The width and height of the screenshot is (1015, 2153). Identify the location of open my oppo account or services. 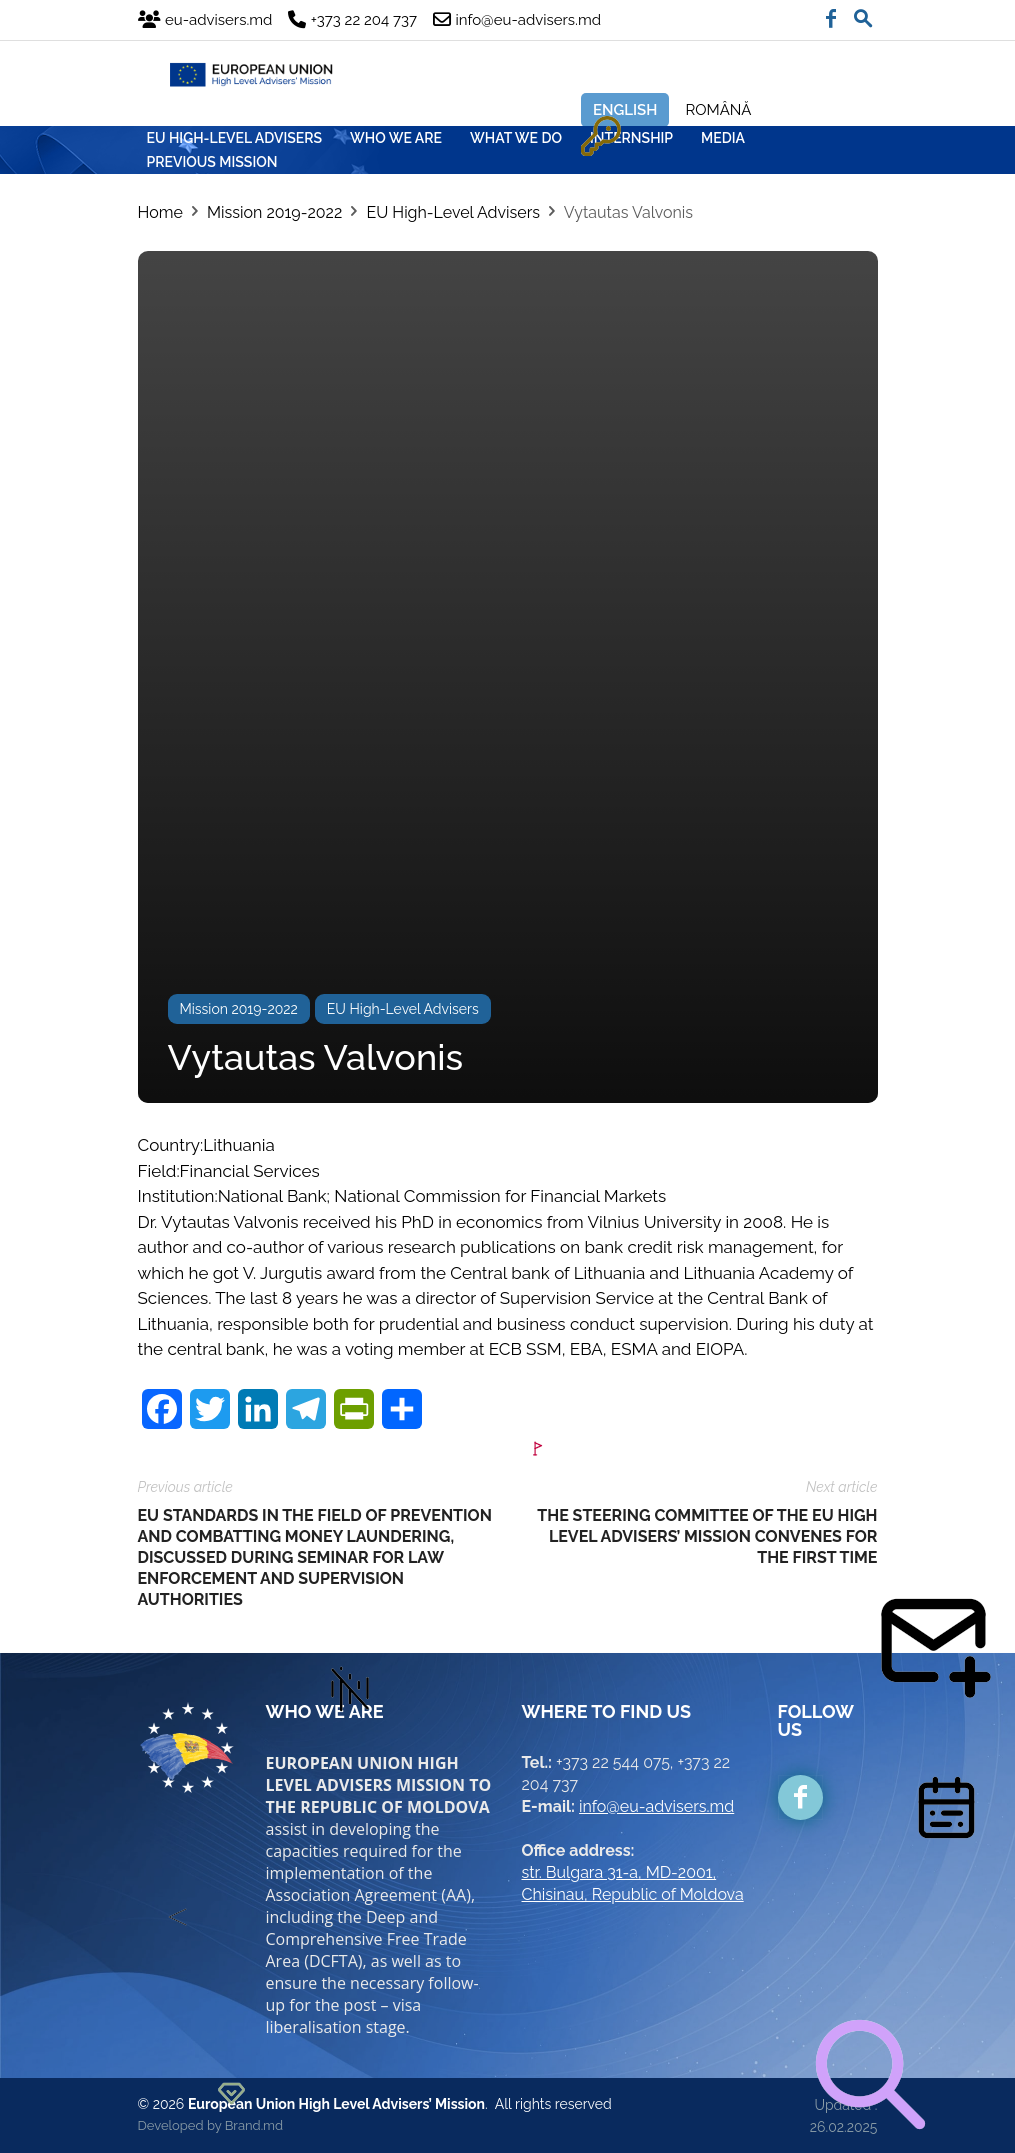
(231, 2092).